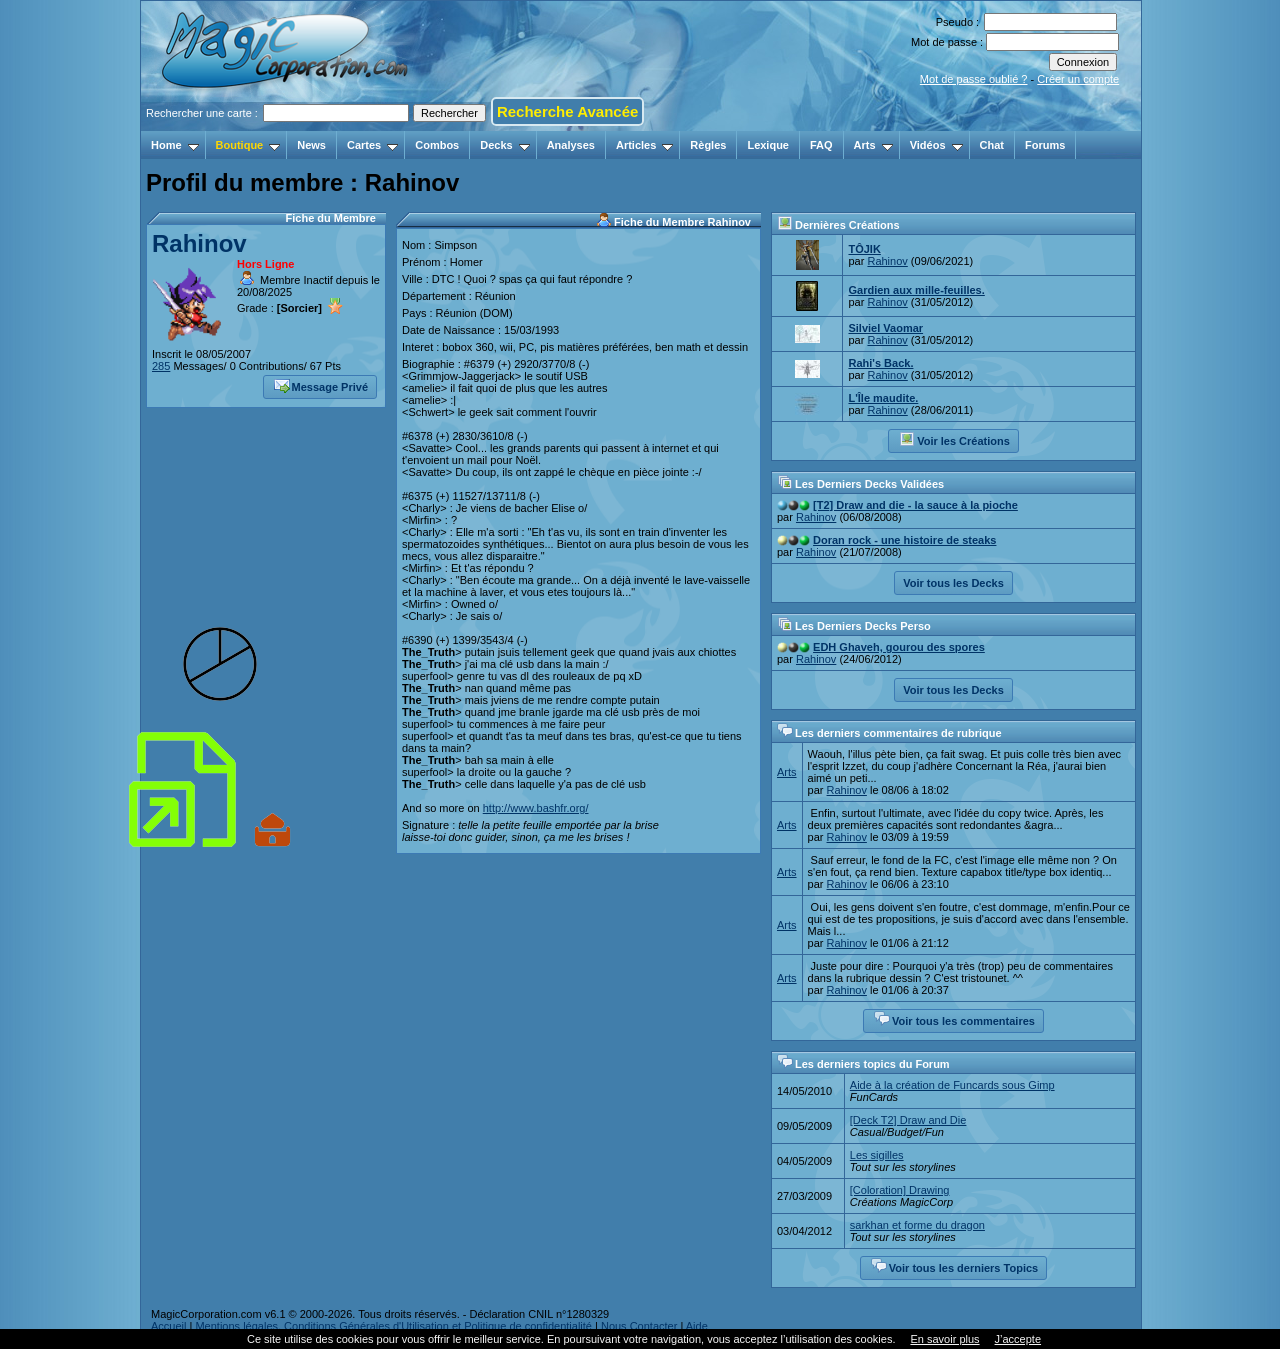 The image size is (1280, 1349). What do you see at coordinates (186, 789) in the screenshot?
I see `create a symbolic link to this file` at bounding box center [186, 789].